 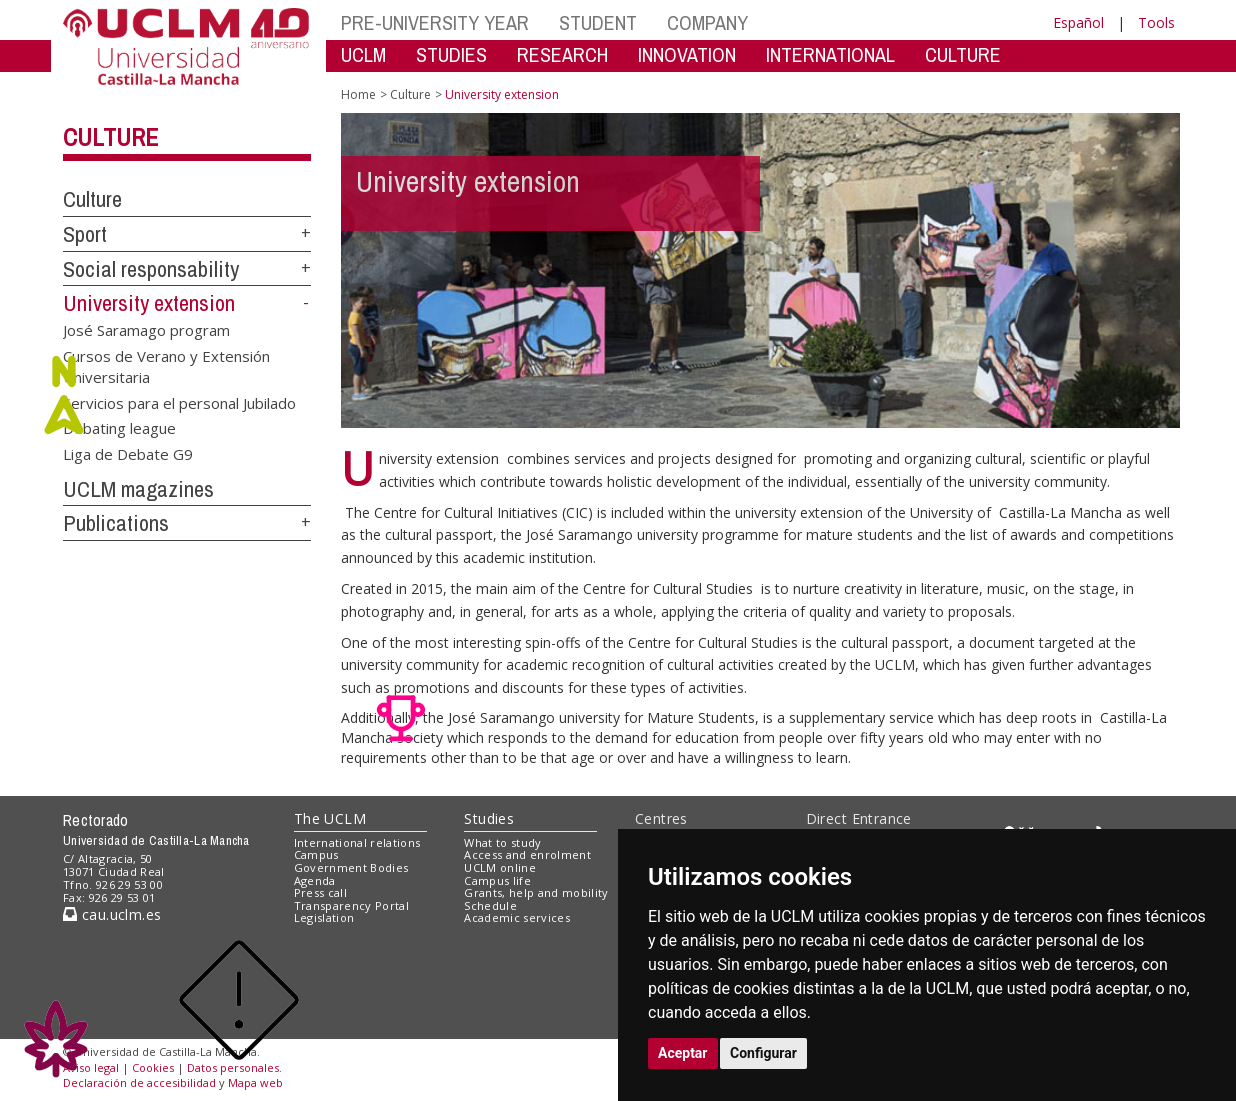 What do you see at coordinates (56, 1039) in the screenshot?
I see `indicates cannabis-related content or products` at bounding box center [56, 1039].